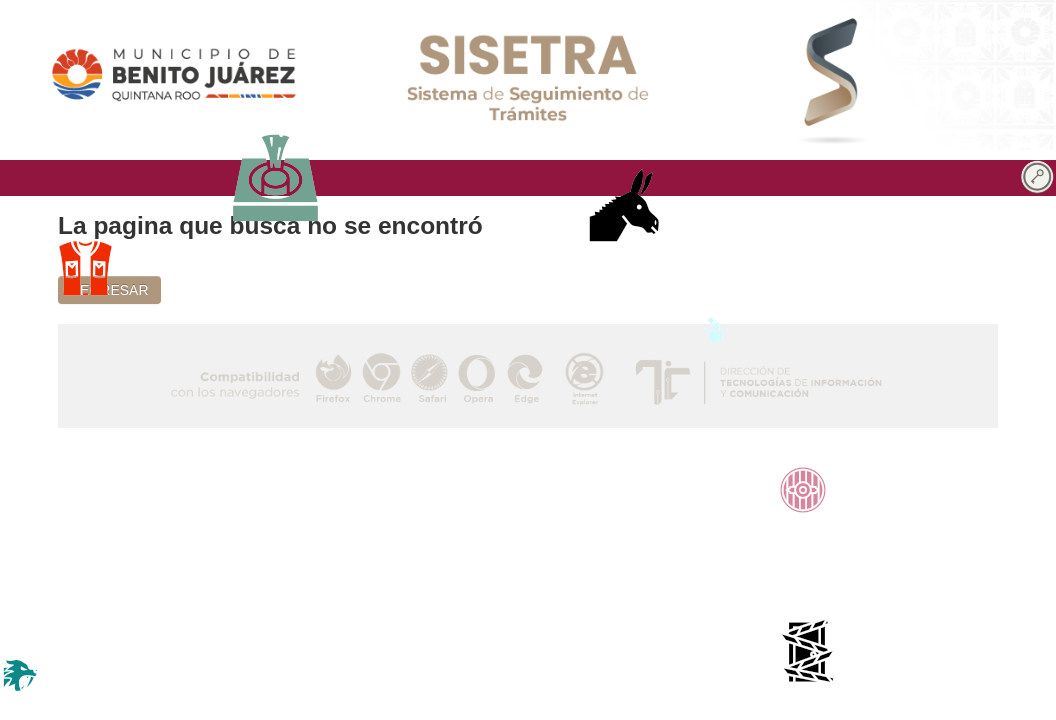 The width and height of the screenshot is (1056, 720). Describe the element at coordinates (626, 205) in the screenshot. I see `represents a donkey character or unit in a game` at that location.